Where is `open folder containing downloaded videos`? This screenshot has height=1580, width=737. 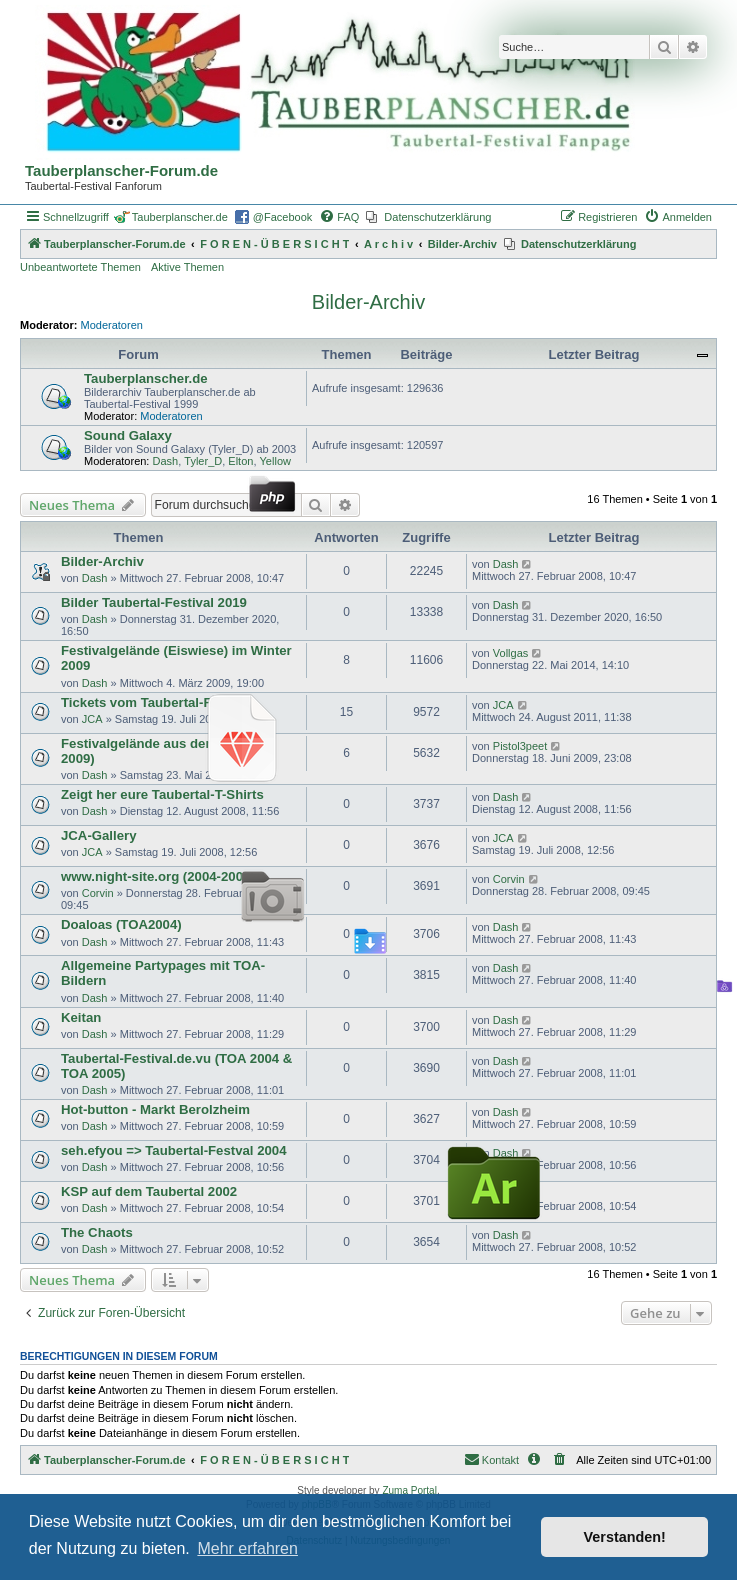
open folder containing downloaded videos is located at coordinates (370, 942).